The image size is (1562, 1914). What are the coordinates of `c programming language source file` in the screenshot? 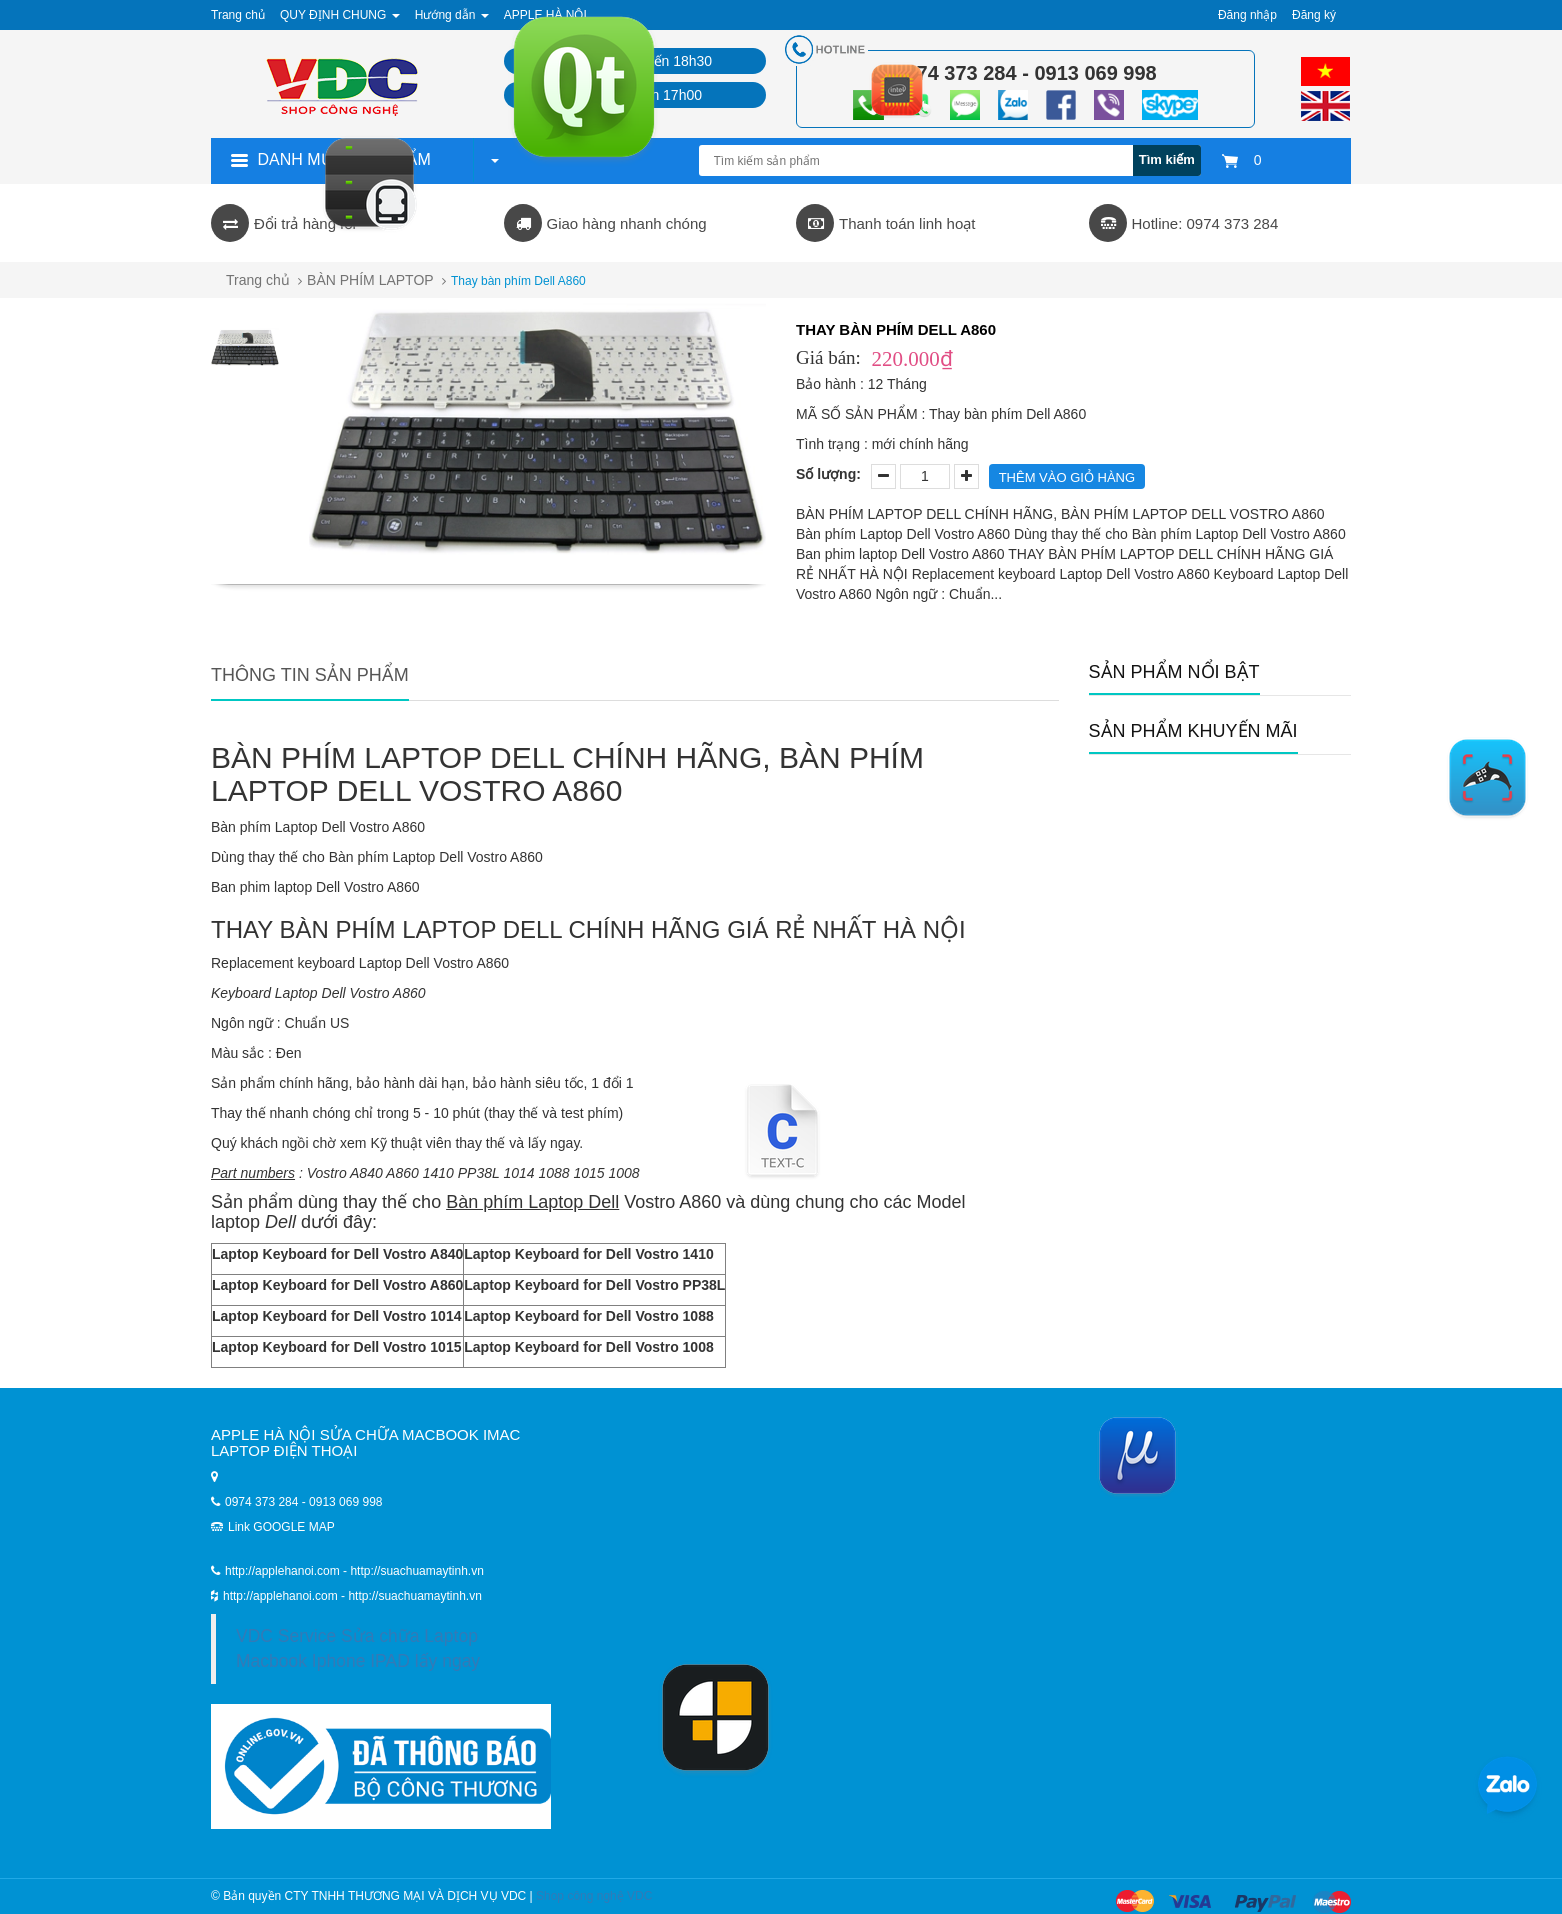 It's located at (782, 1131).